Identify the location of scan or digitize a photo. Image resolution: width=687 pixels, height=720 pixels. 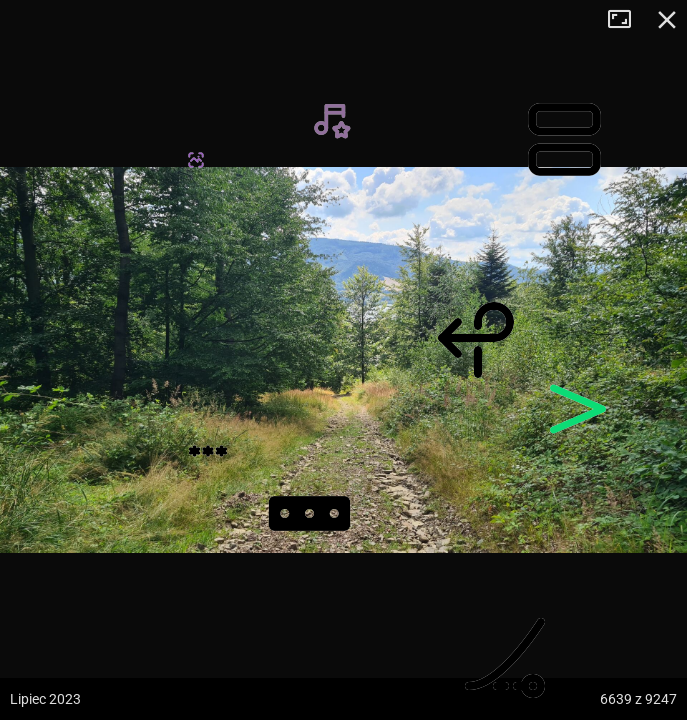
(196, 160).